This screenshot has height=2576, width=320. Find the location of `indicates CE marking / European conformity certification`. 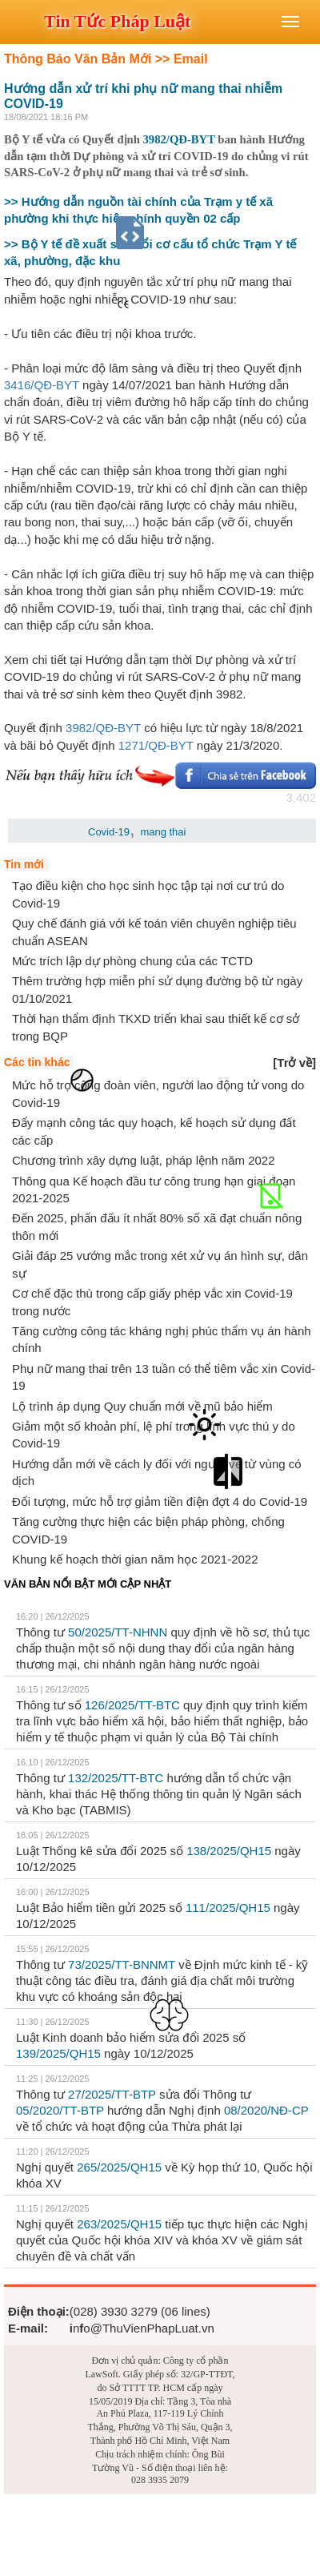

indicates CE marking / European conformity certification is located at coordinates (123, 304).